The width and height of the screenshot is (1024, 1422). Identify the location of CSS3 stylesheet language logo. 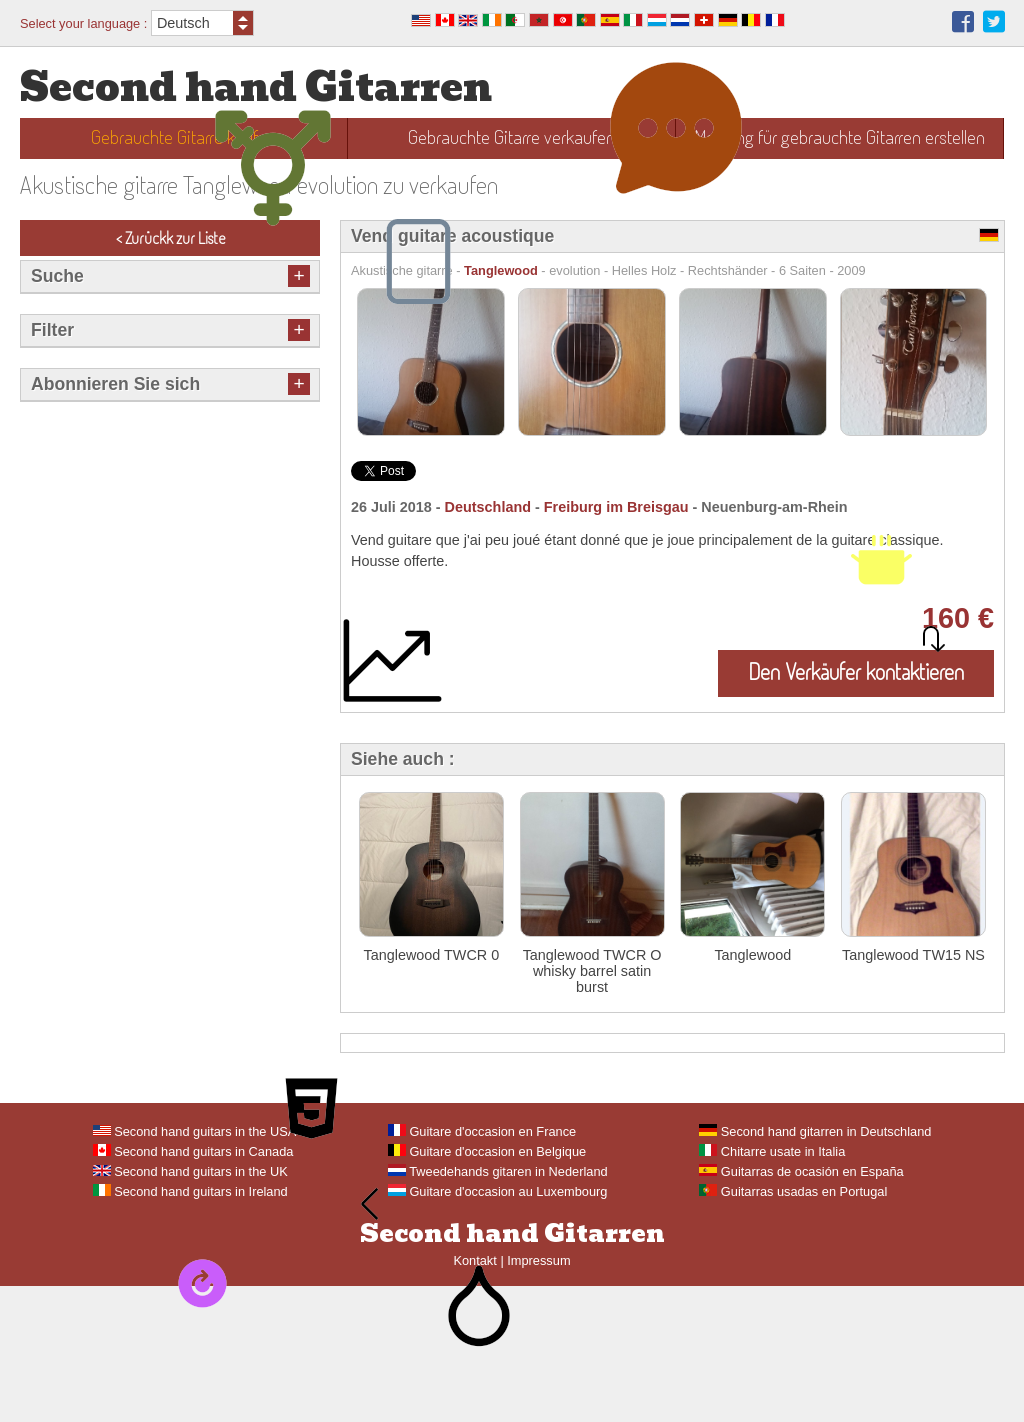
(311, 1108).